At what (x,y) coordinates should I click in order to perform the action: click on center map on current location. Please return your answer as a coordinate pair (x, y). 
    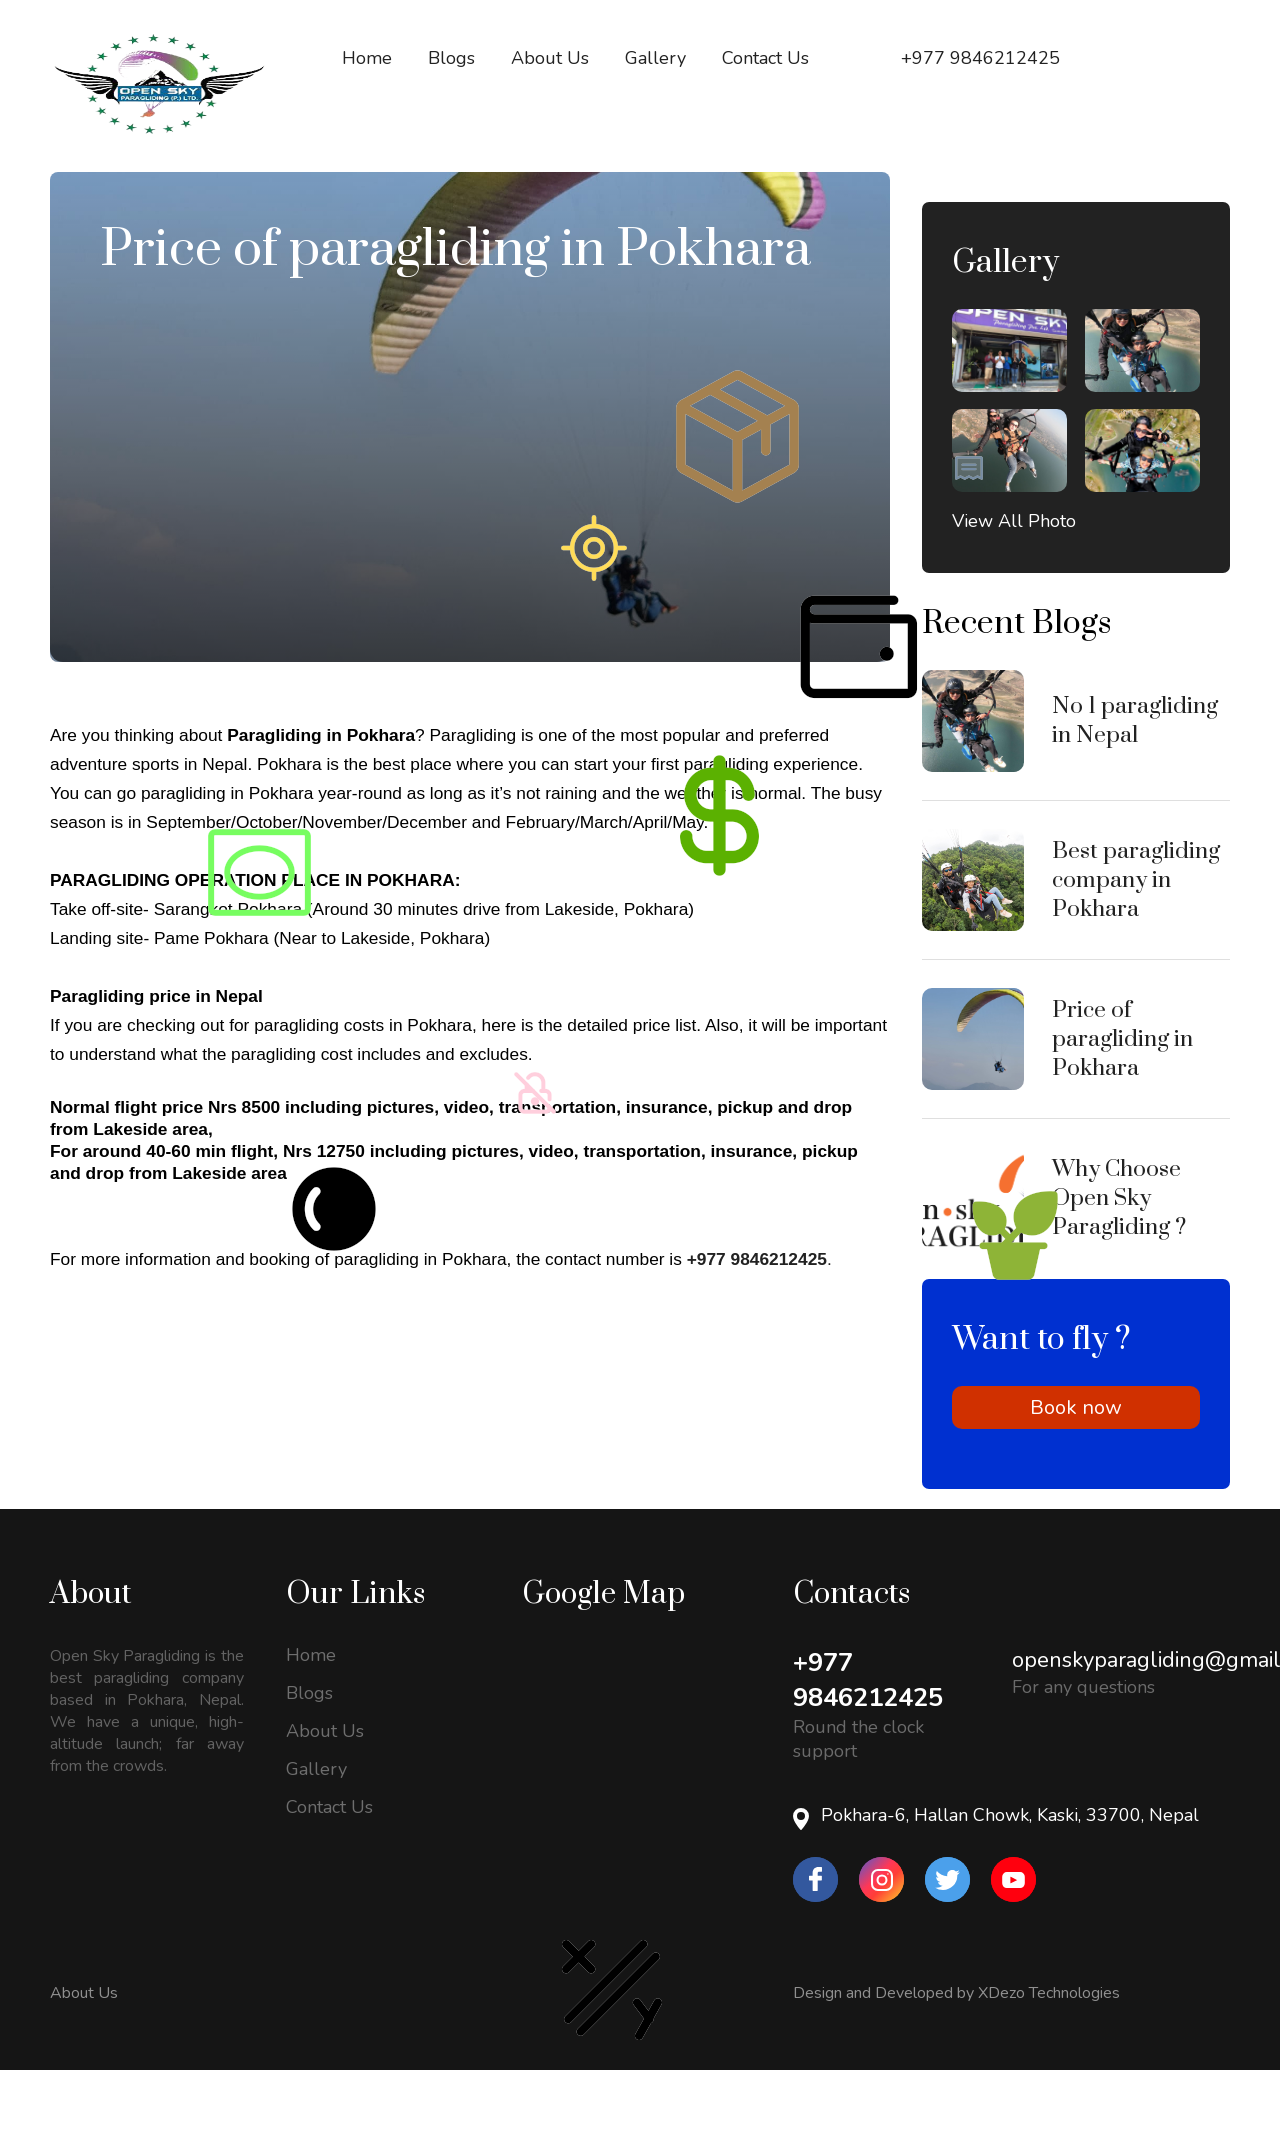
    Looking at the image, I should click on (594, 548).